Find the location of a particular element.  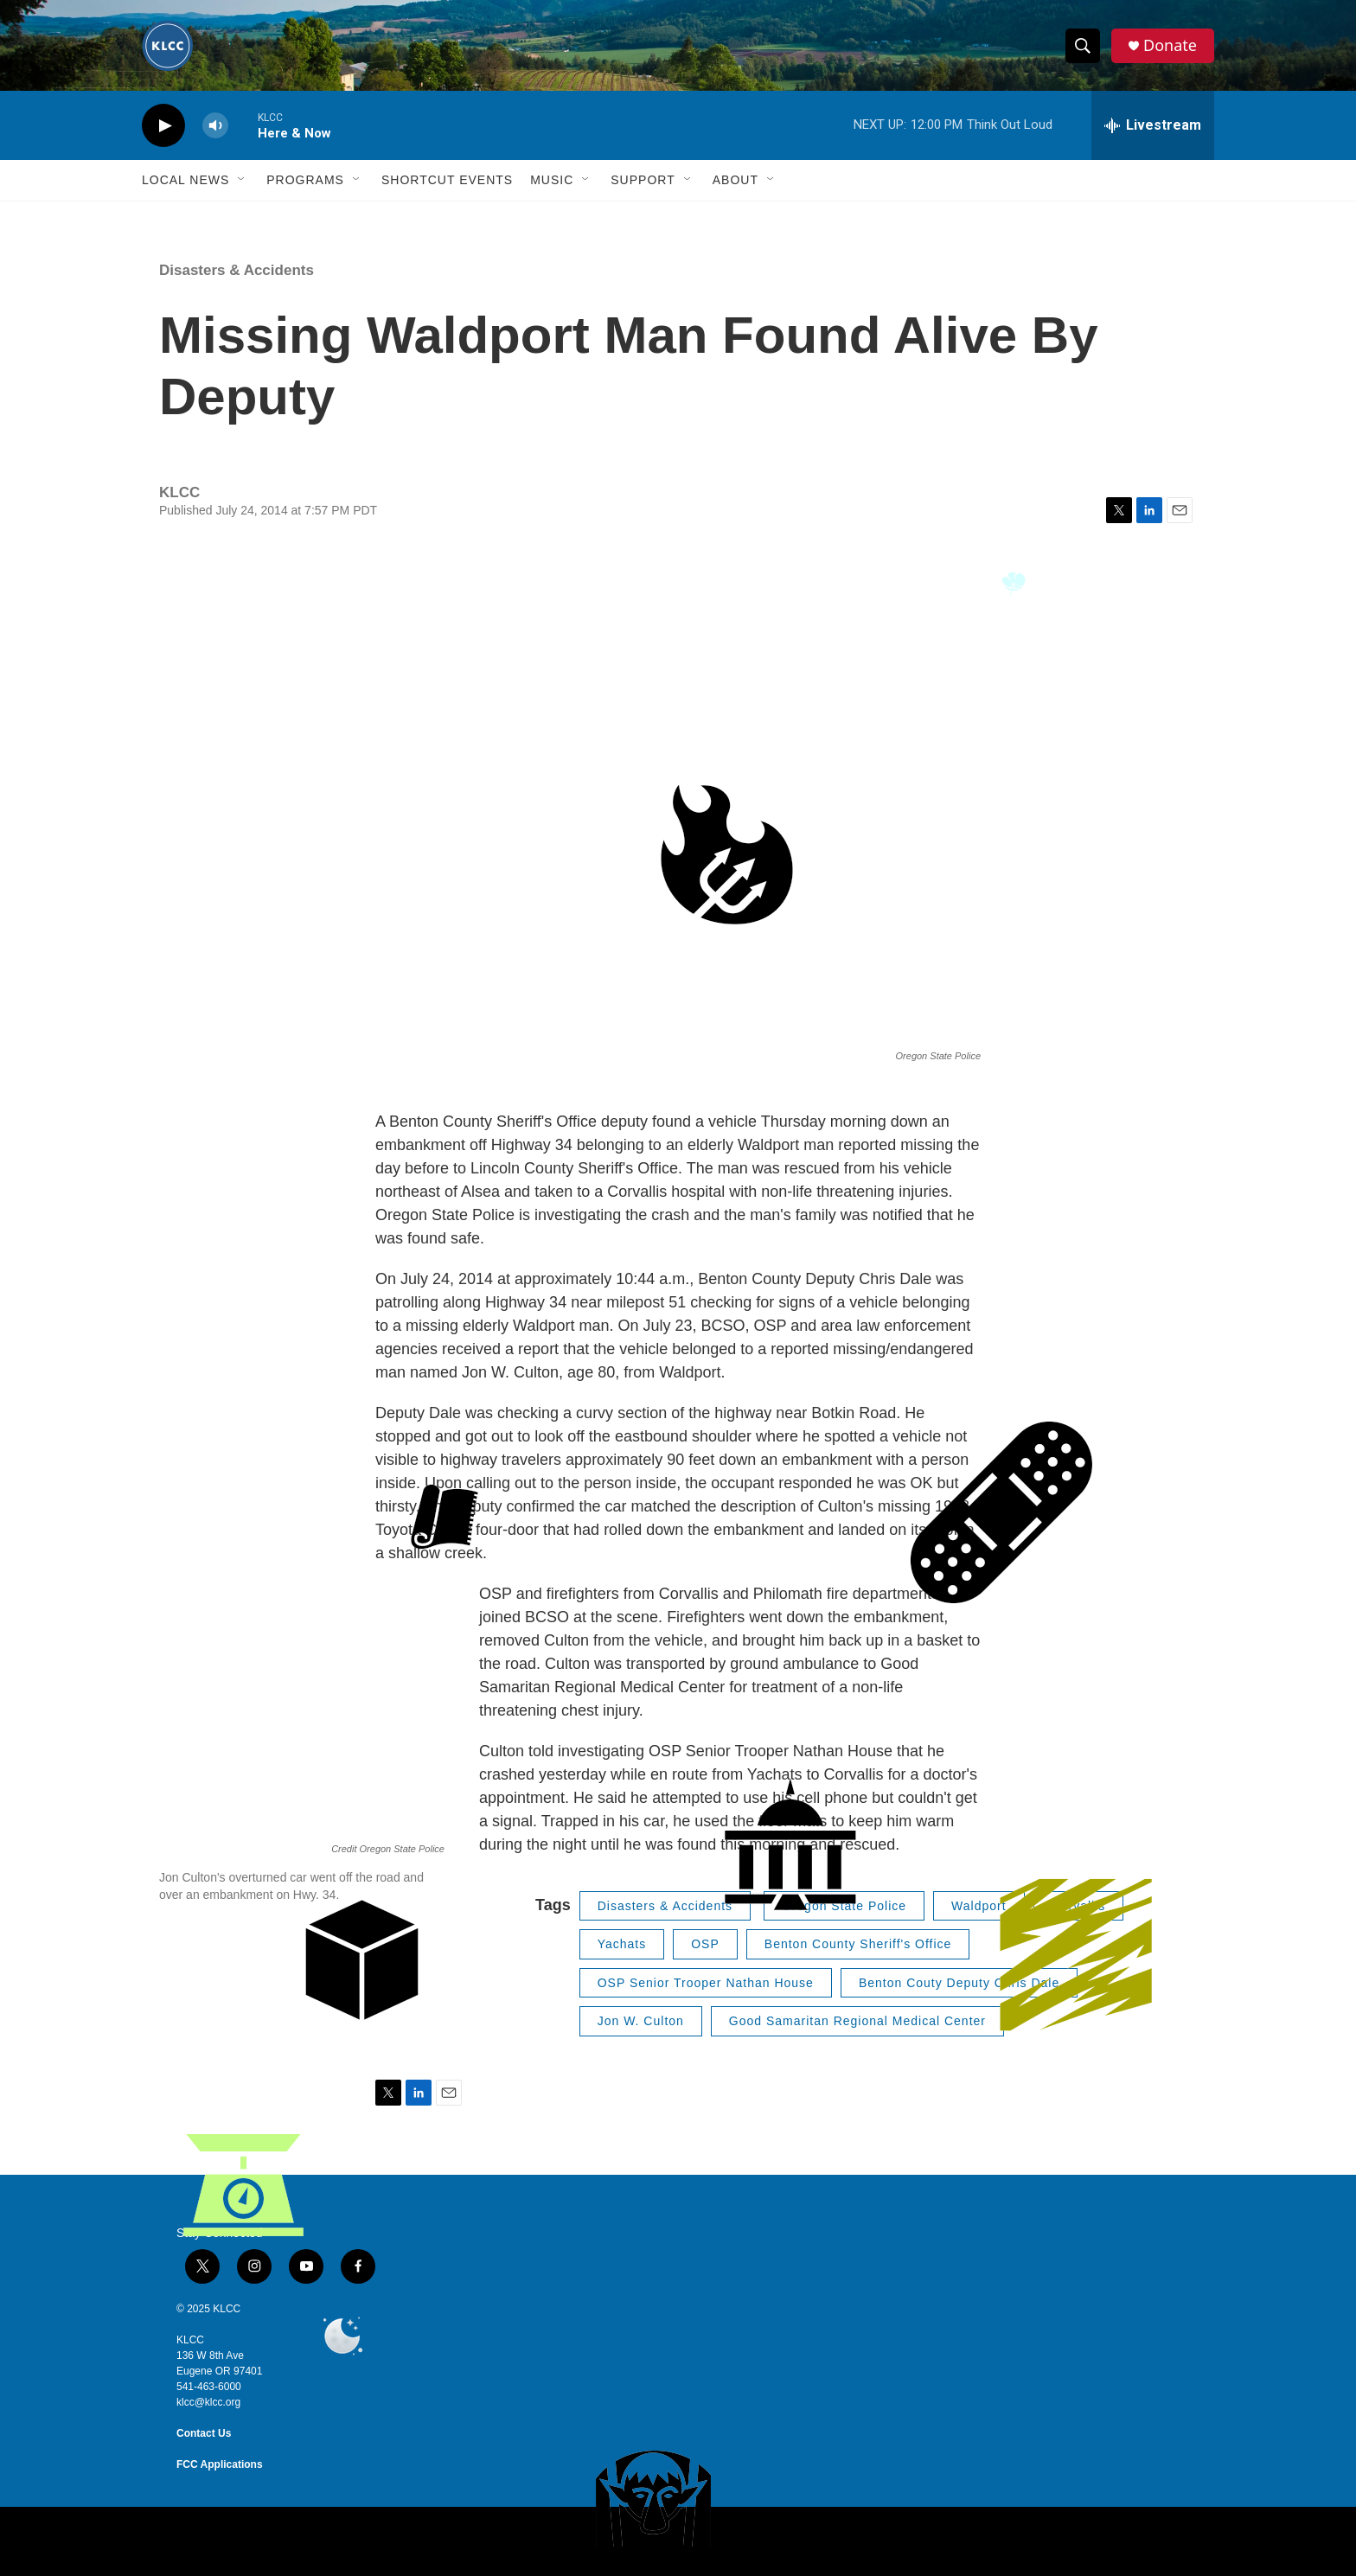

view fabric or textile inventory is located at coordinates (445, 1517).